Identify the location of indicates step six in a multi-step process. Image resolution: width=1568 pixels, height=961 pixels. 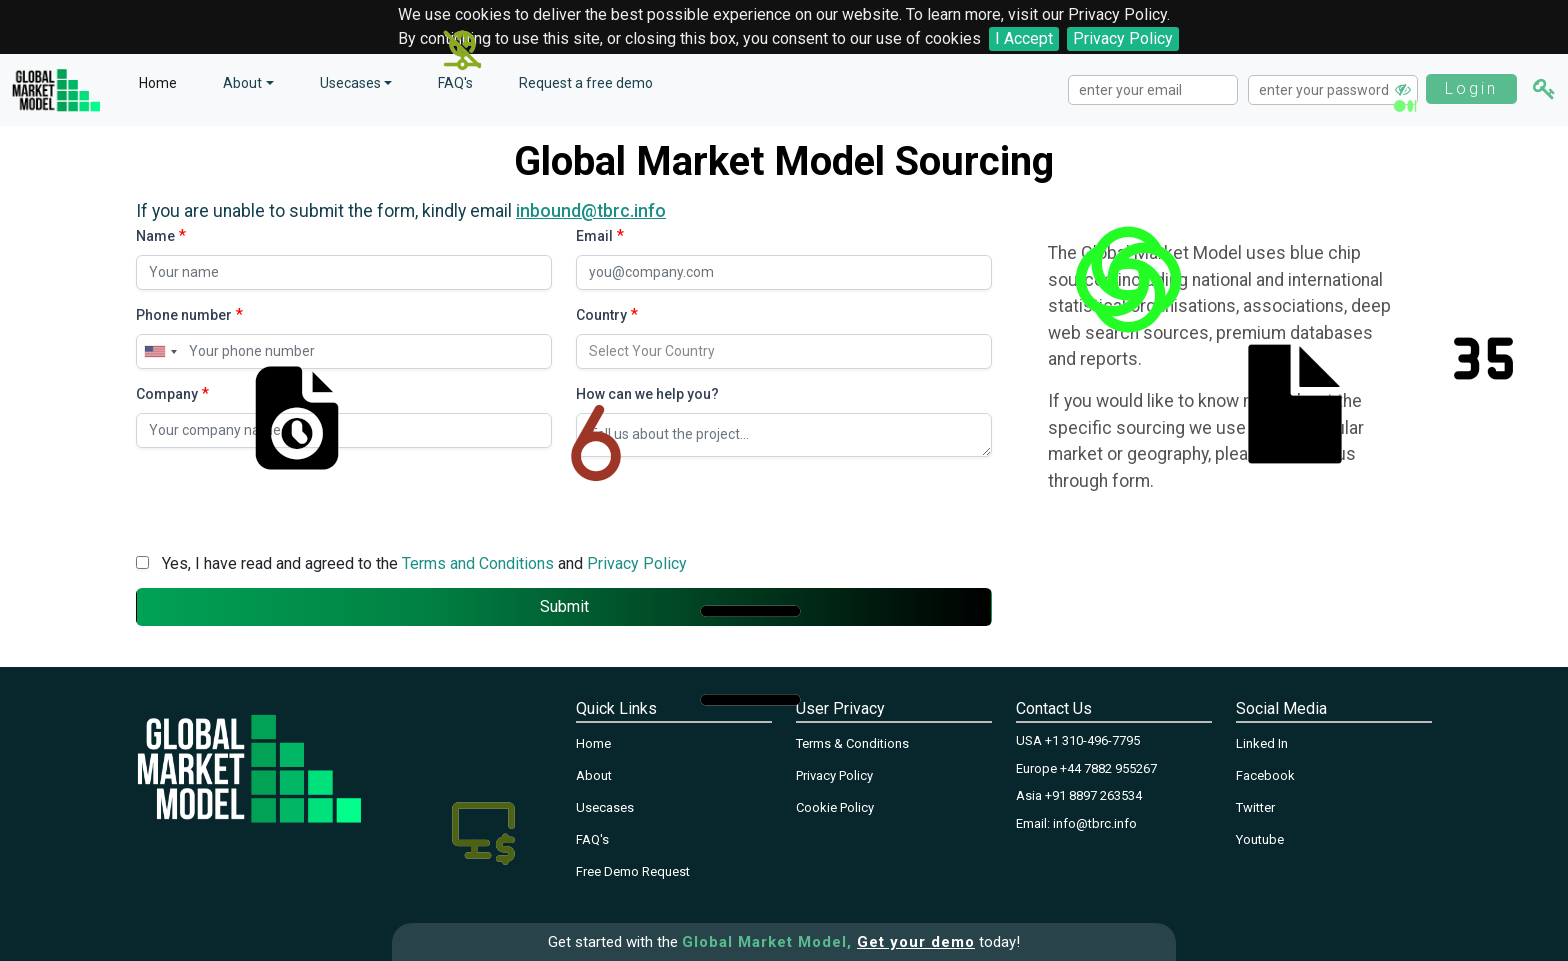
(596, 443).